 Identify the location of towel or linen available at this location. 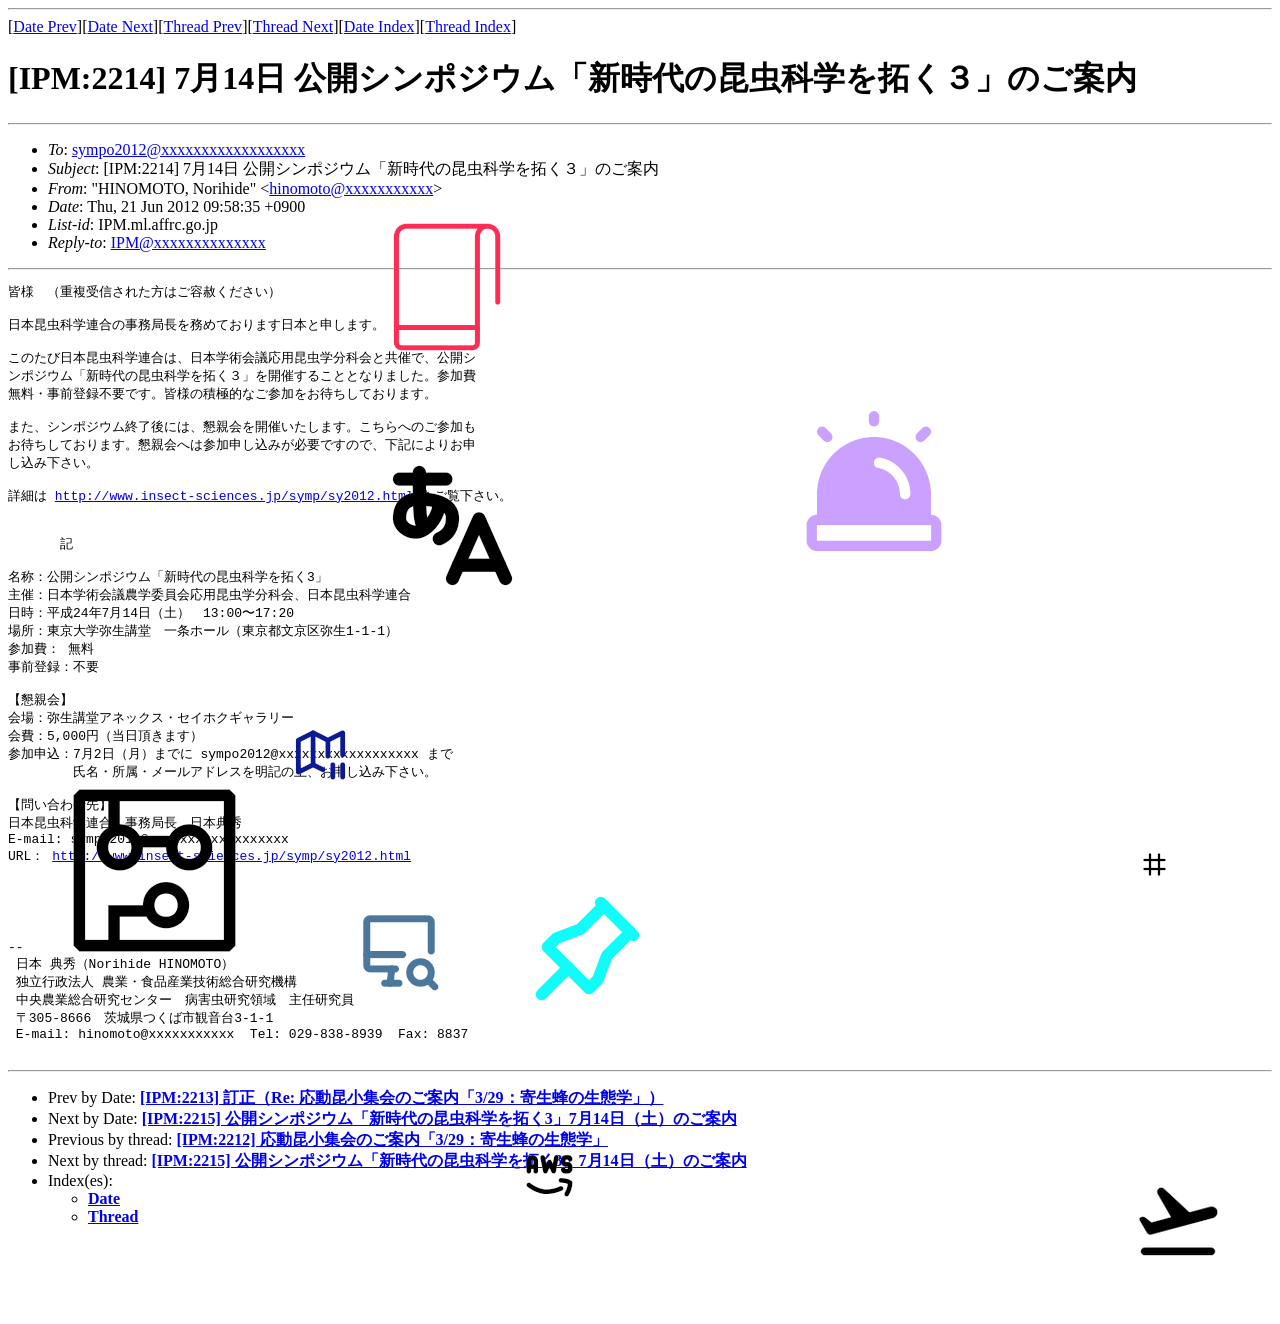
(442, 287).